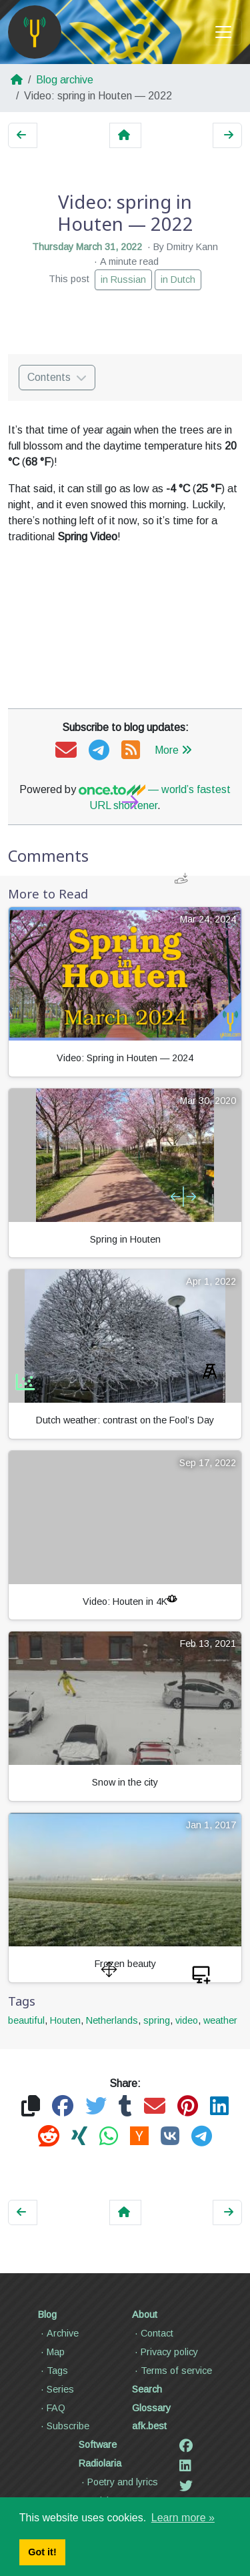 The image size is (250, 2576). I want to click on receive or accept an incoming item, so click(181, 878).